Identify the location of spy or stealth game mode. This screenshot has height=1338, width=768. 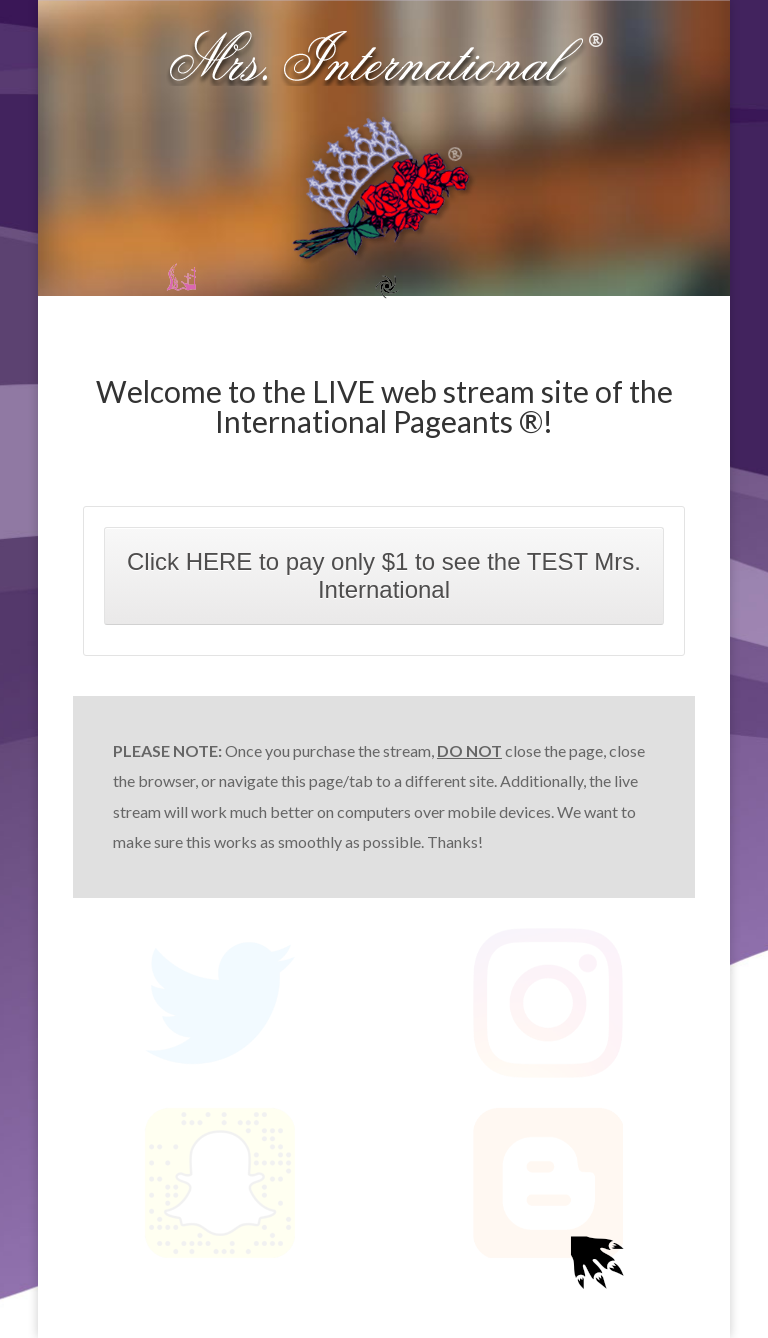
(387, 287).